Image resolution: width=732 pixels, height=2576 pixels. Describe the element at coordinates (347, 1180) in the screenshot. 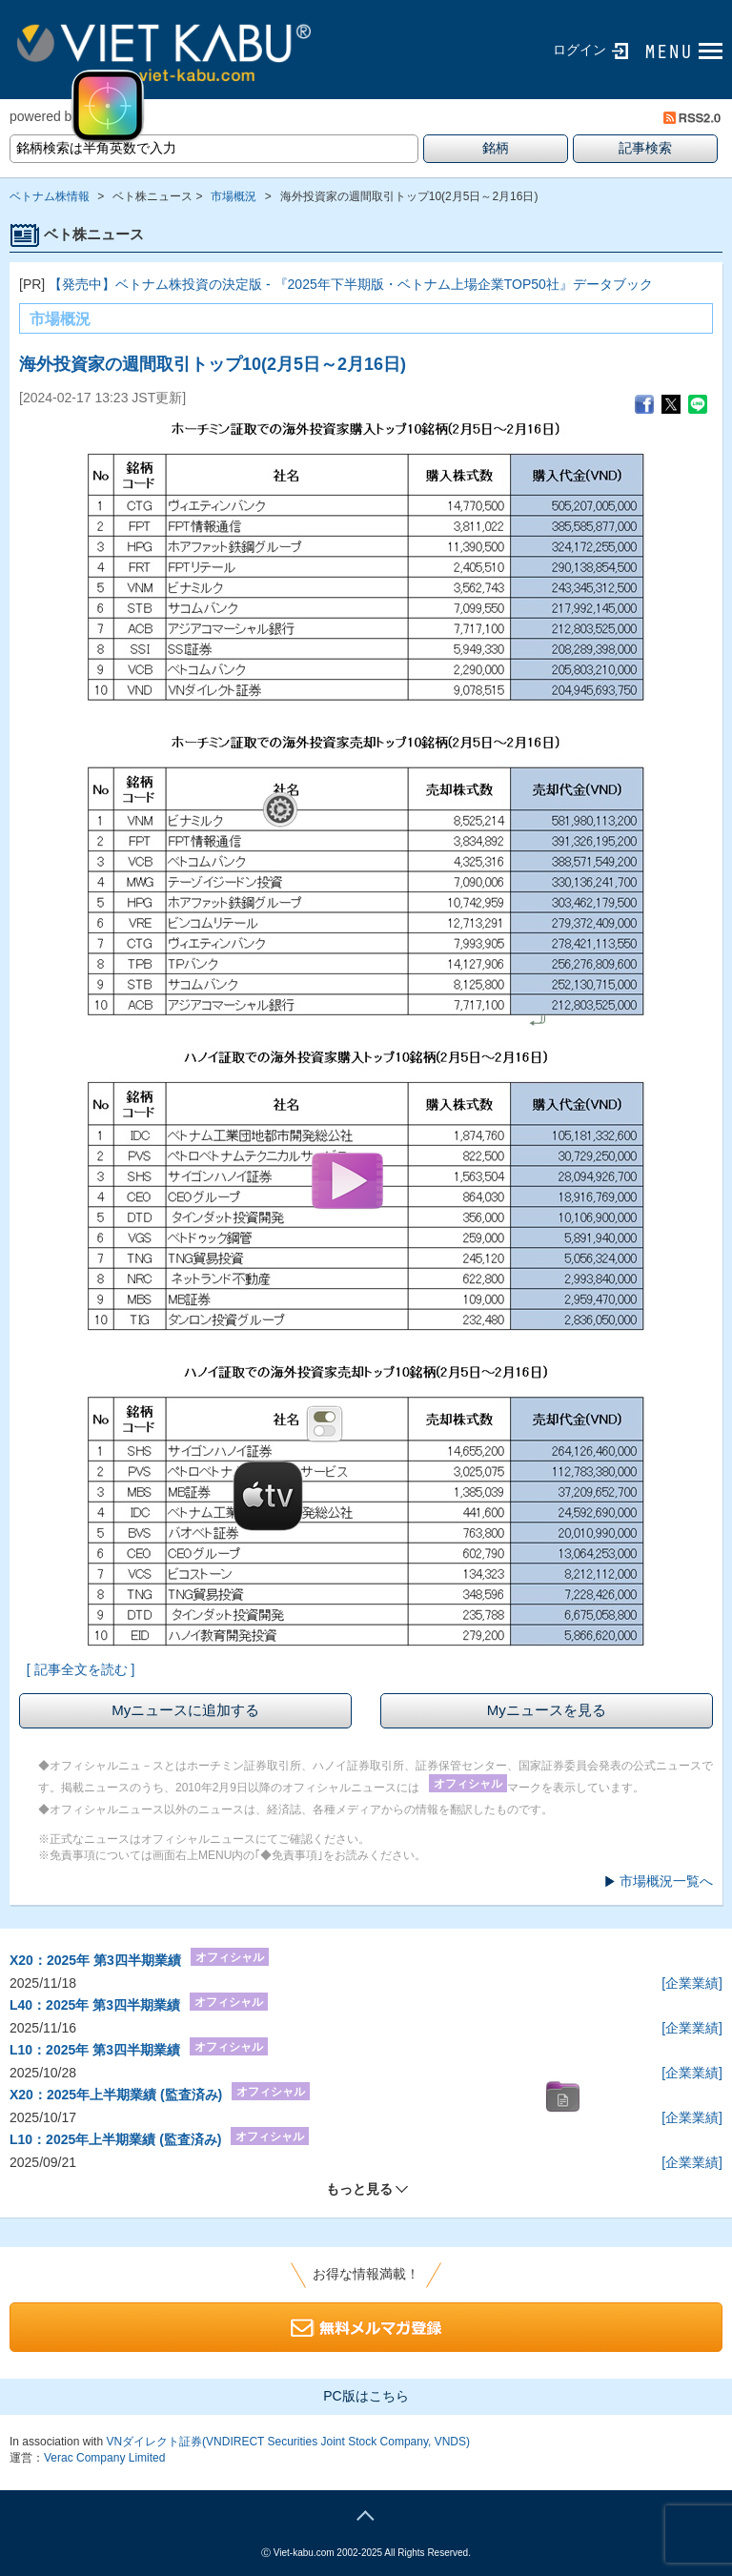

I see `open totem video player` at that location.